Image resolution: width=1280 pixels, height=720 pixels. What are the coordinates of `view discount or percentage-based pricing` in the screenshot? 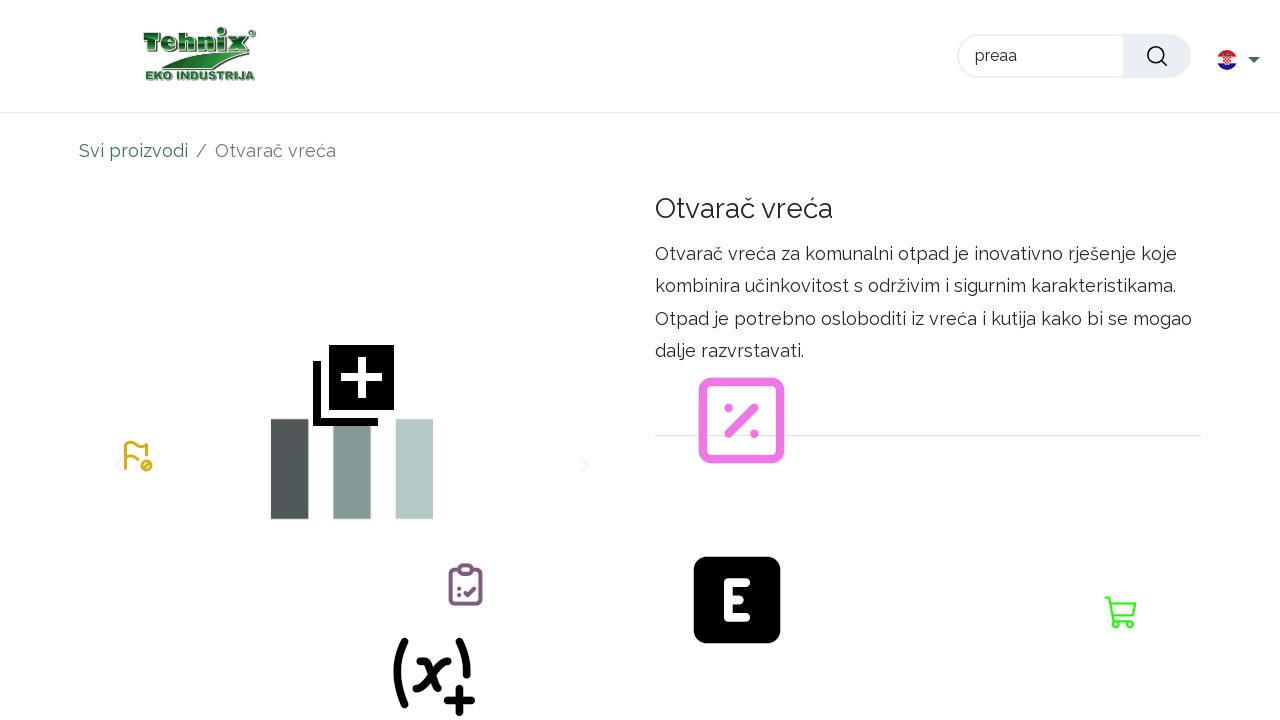 It's located at (741, 420).